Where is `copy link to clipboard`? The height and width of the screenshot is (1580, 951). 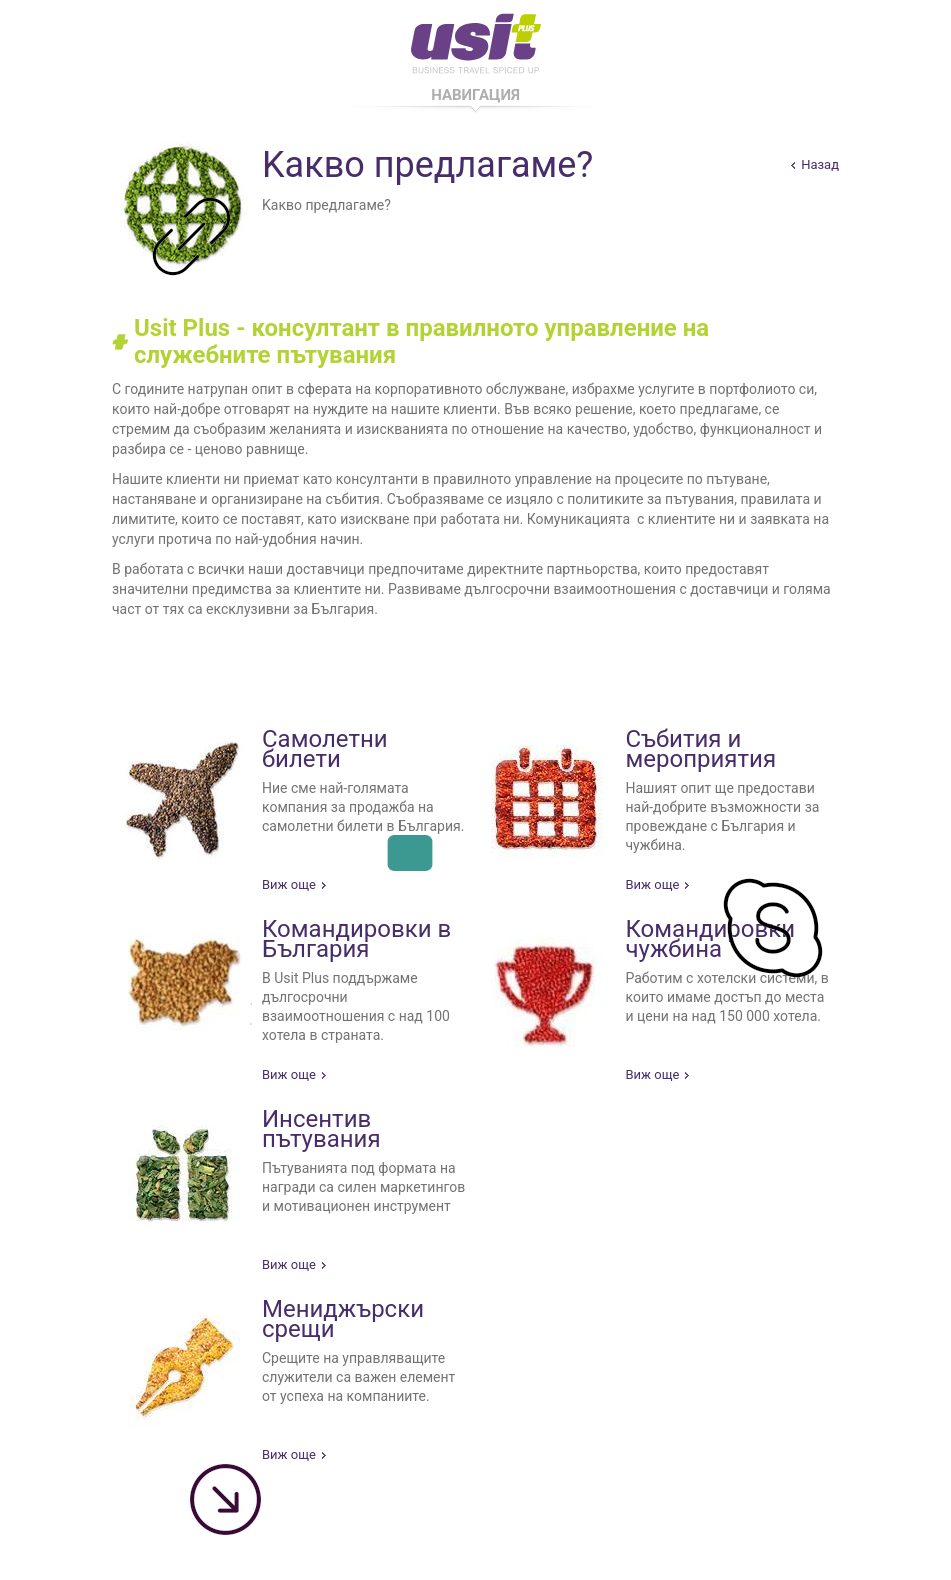
copy link to clipboard is located at coordinates (191, 236).